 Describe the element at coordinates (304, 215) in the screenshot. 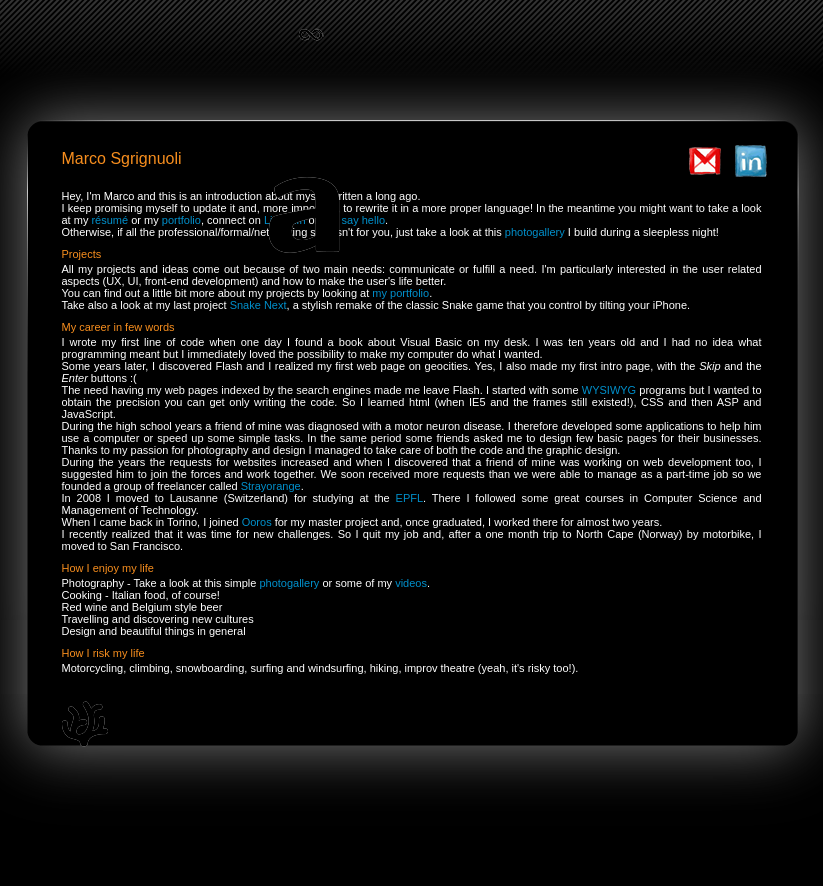

I see `amilia brand logo` at that location.